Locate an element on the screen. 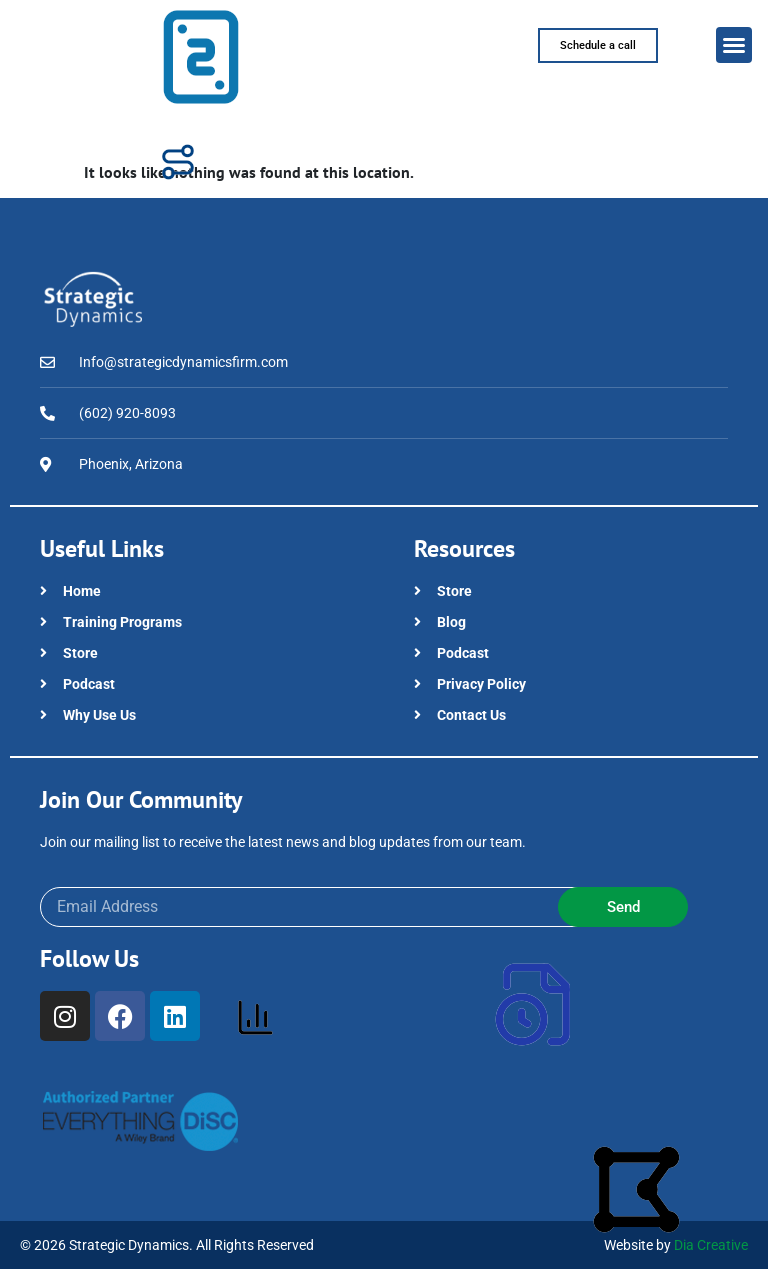  view analytics or statistics is located at coordinates (255, 1017).